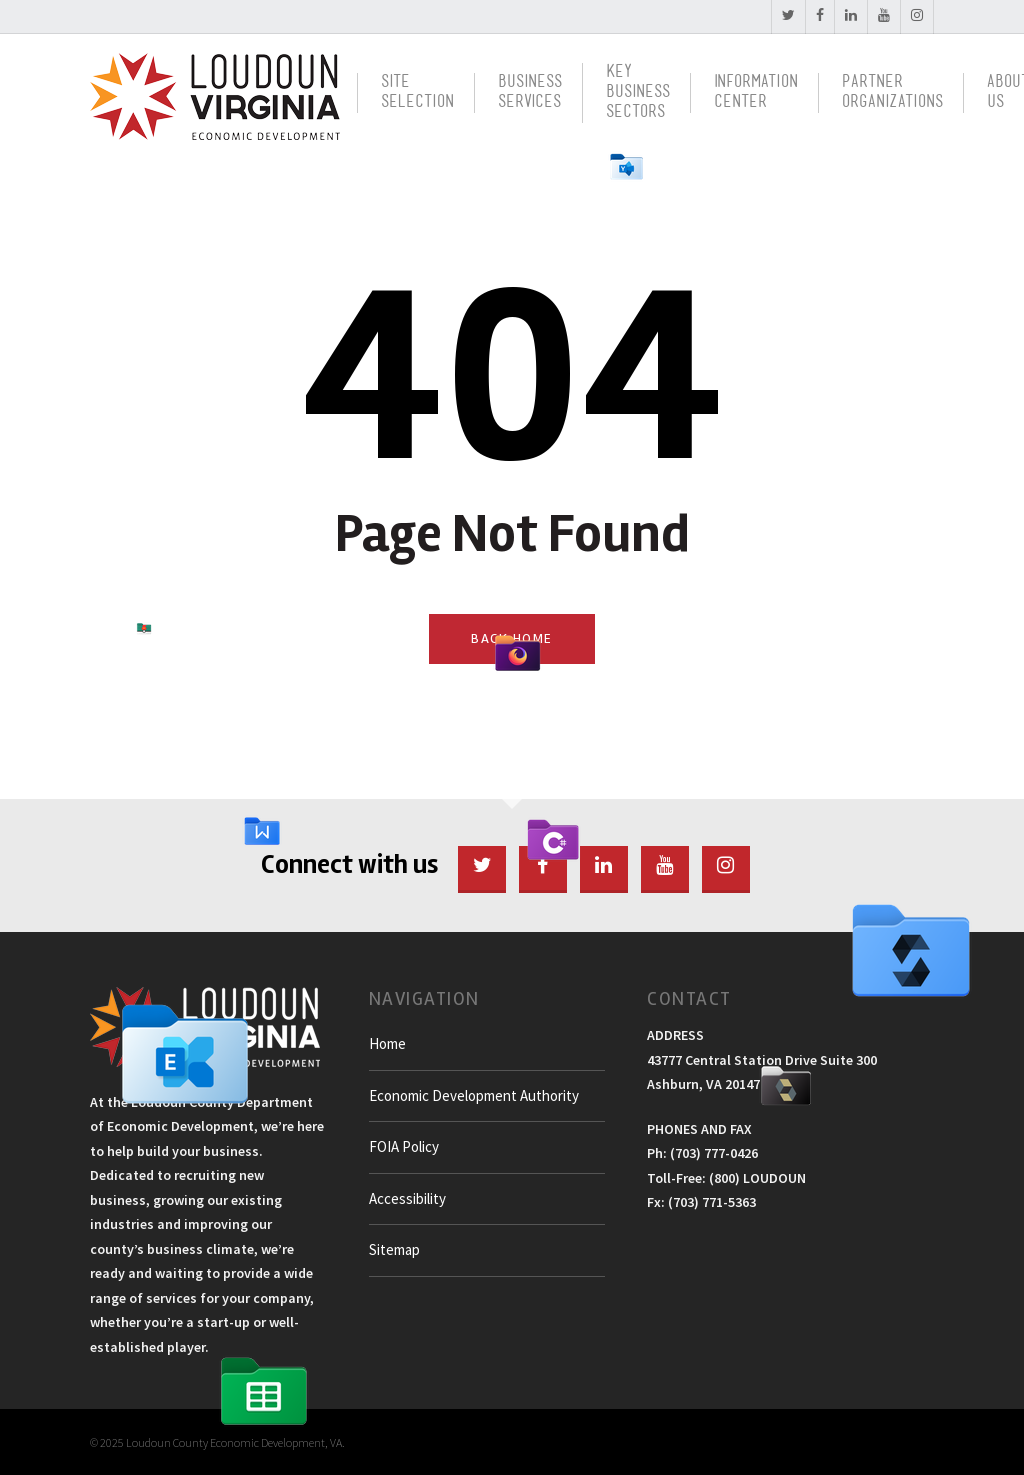 Image resolution: width=1024 pixels, height=1475 pixels. Describe the element at coordinates (262, 832) in the screenshot. I see `open folder containing wps writer documents` at that location.